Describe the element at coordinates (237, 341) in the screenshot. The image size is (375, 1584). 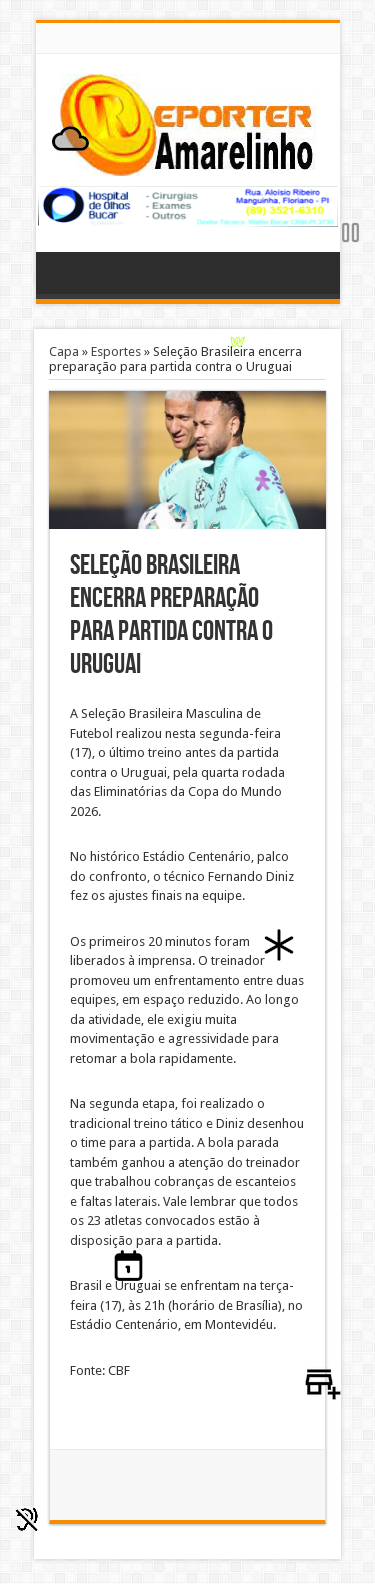
I see `open Webflow website builder` at that location.